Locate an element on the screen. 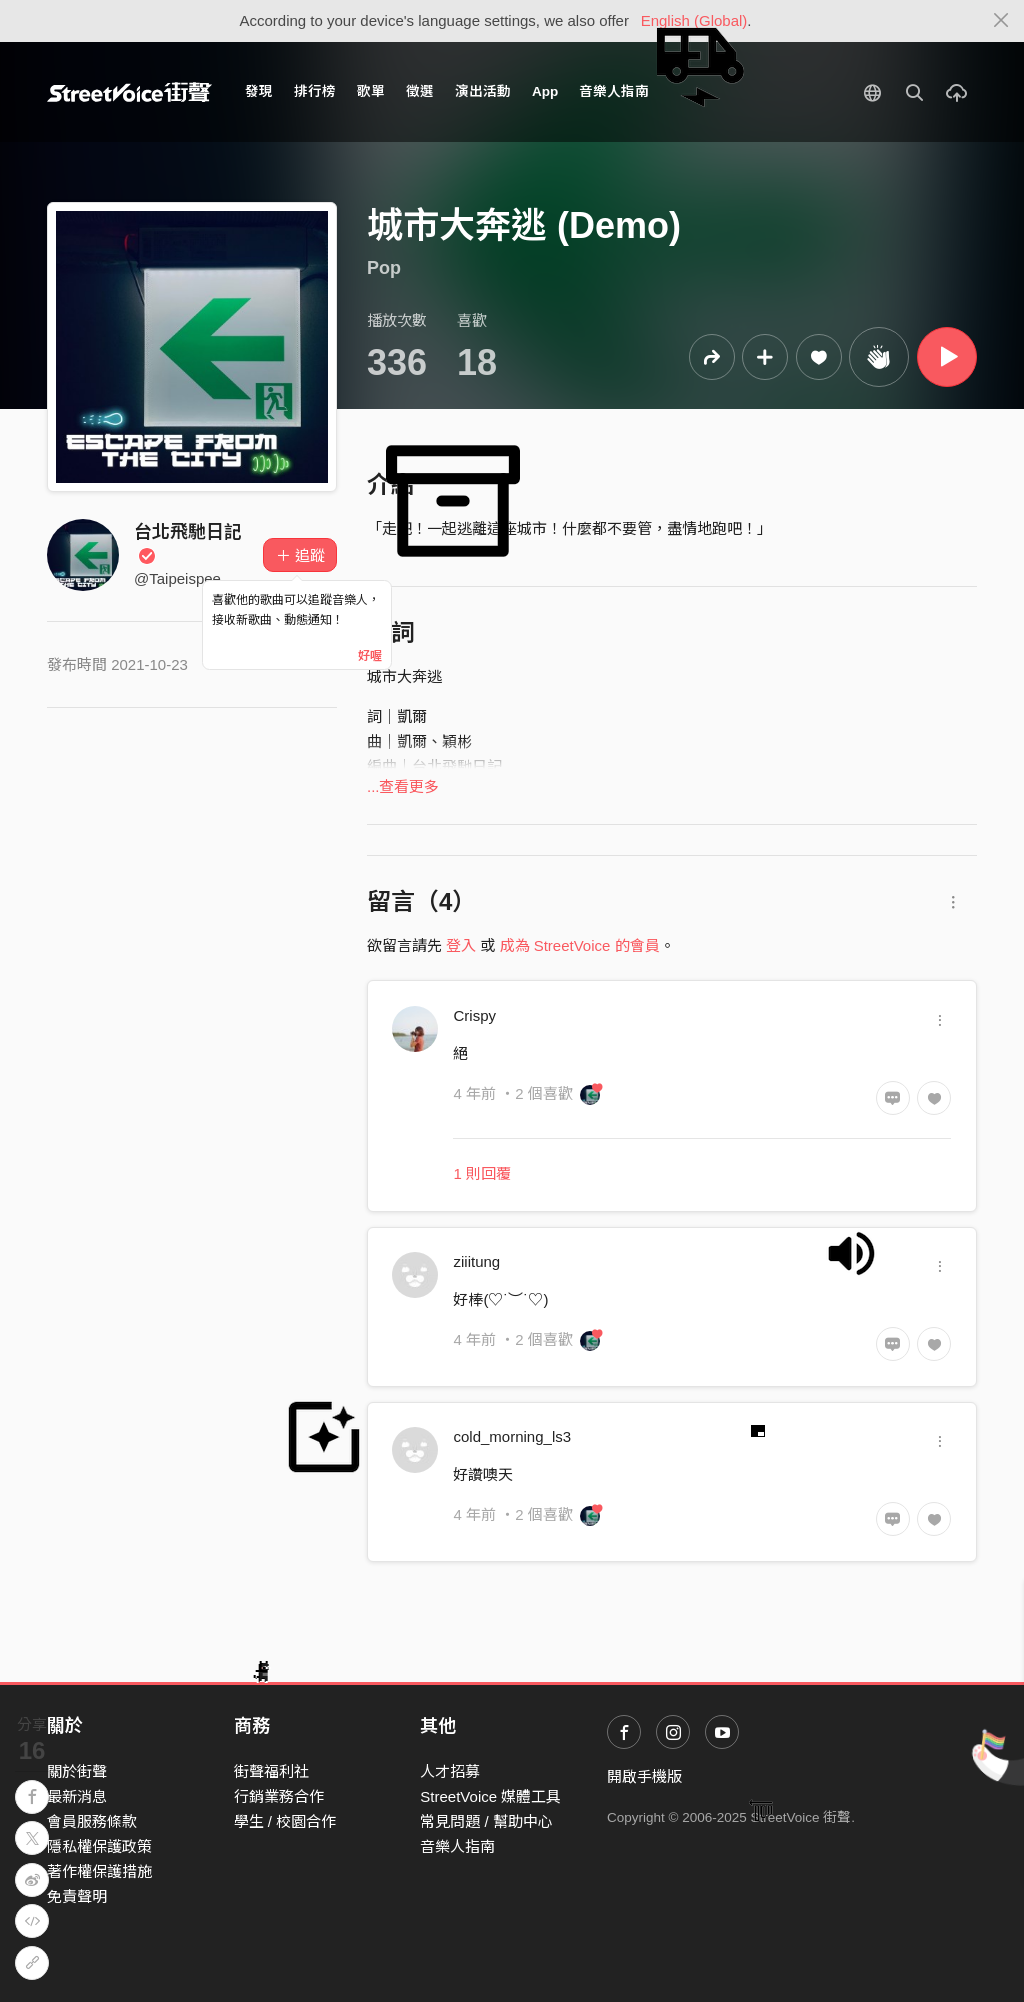 The image size is (1024, 2002). archive this item is located at coordinates (453, 501).